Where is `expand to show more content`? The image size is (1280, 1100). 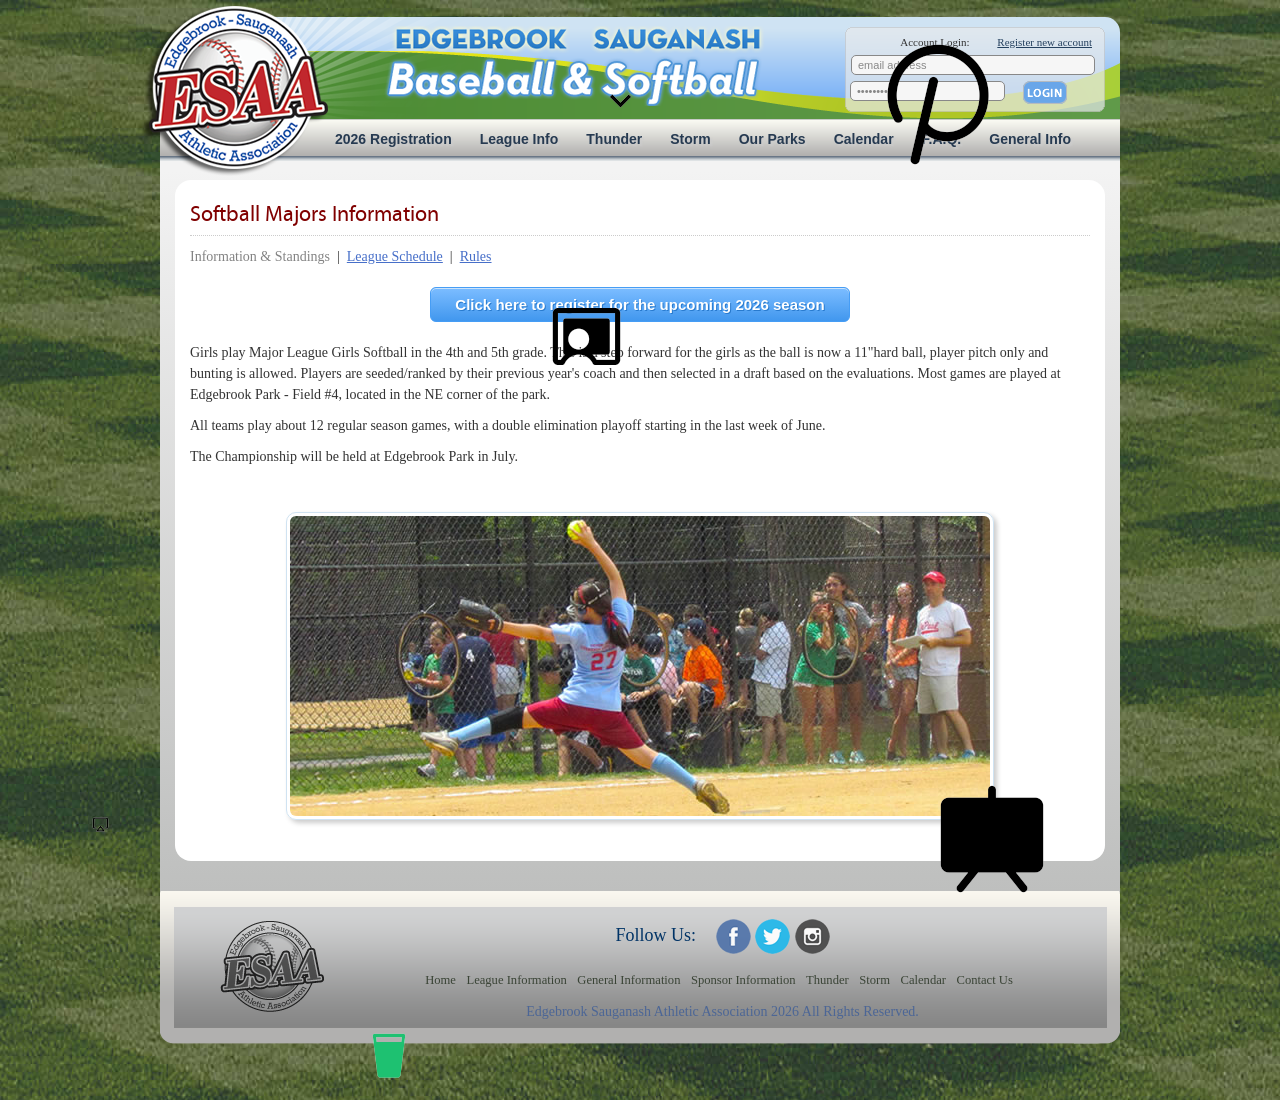 expand to show more content is located at coordinates (620, 100).